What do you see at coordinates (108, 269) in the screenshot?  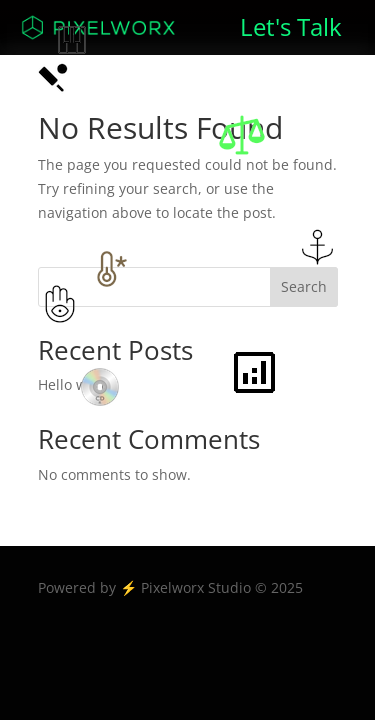 I see `indicates low temperature or cold conditions` at bounding box center [108, 269].